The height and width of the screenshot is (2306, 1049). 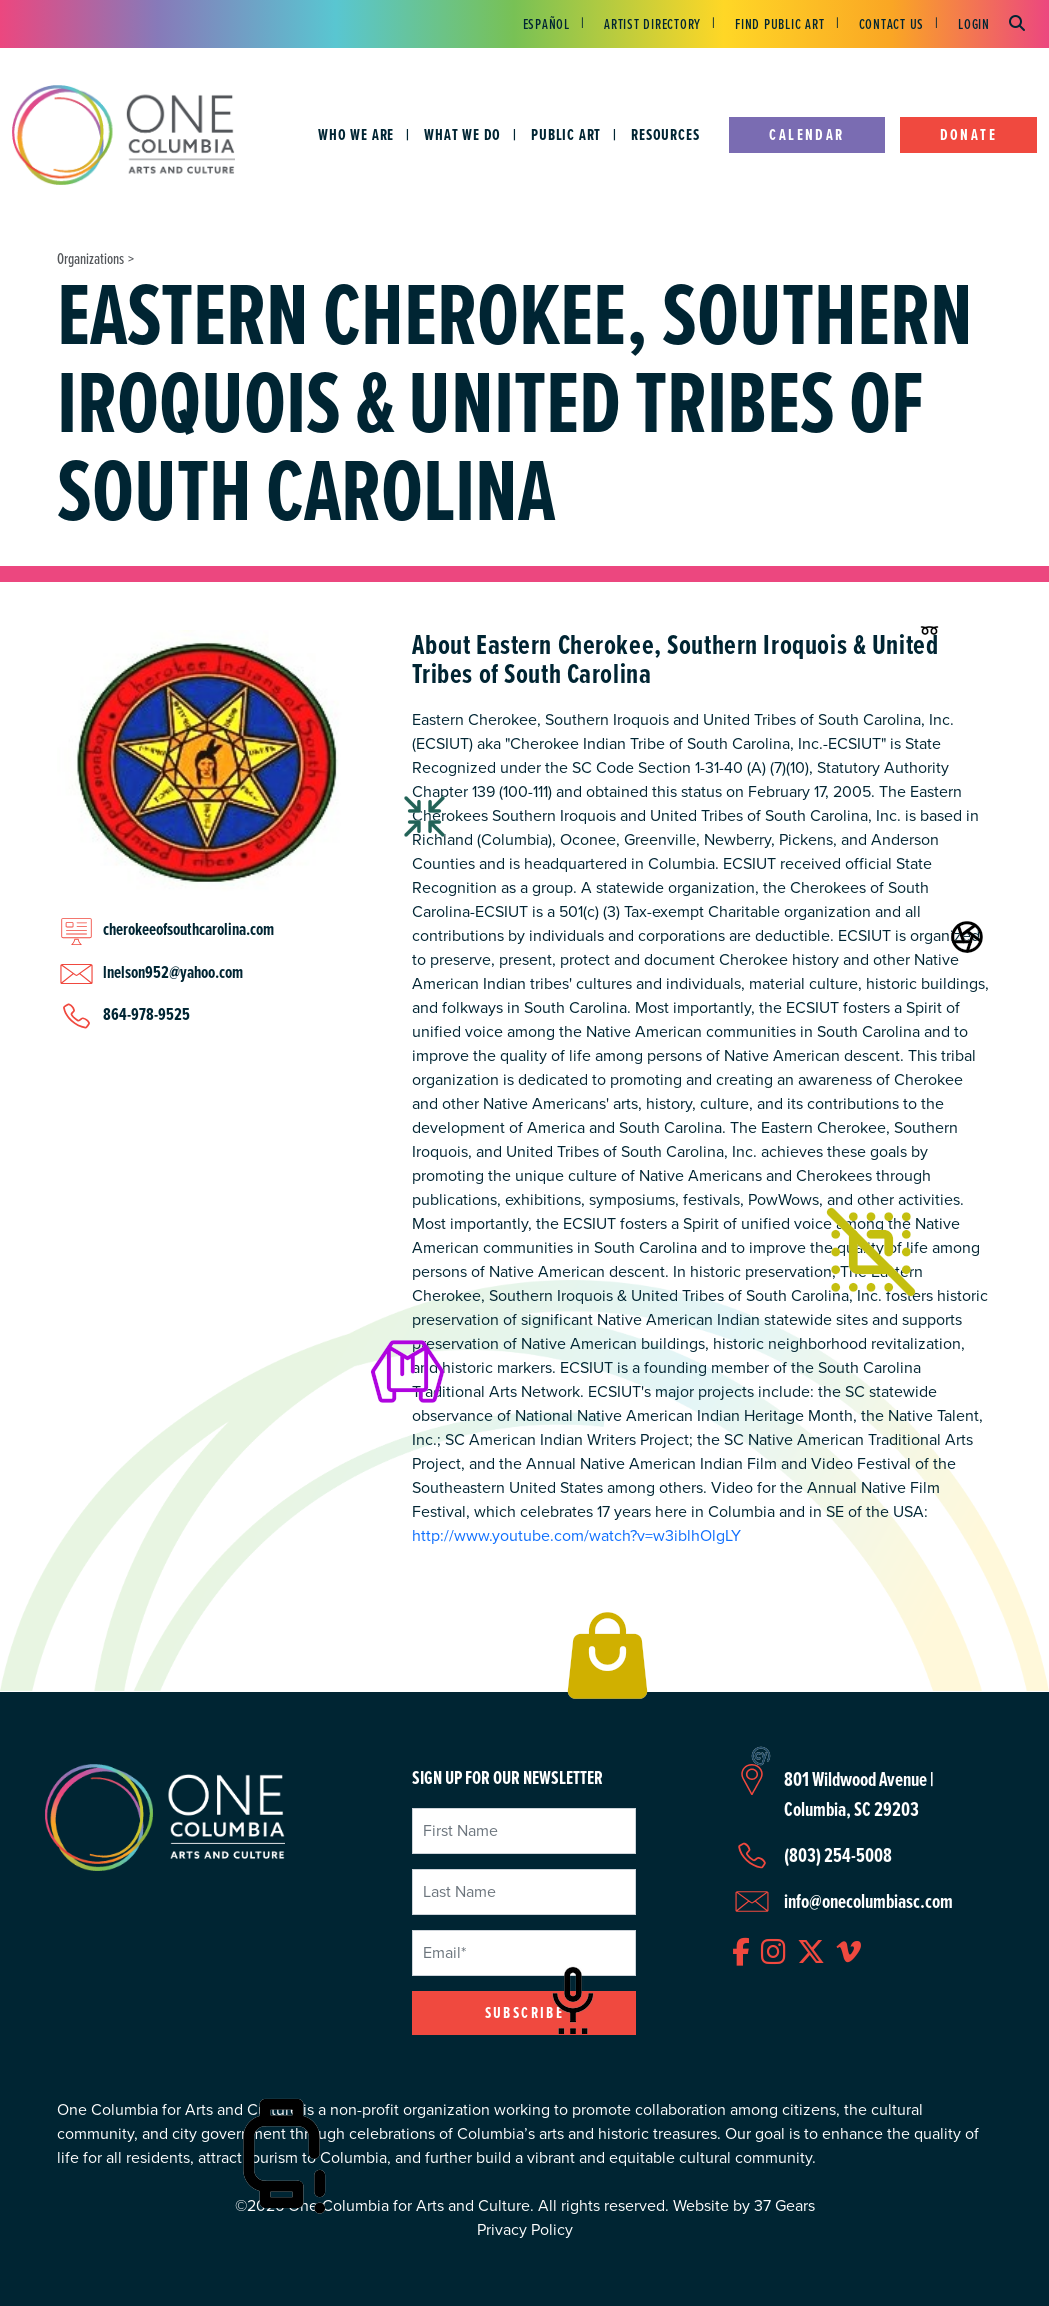 What do you see at coordinates (407, 1371) in the screenshot?
I see `browse hoodies or sweatshirts` at bounding box center [407, 1371].